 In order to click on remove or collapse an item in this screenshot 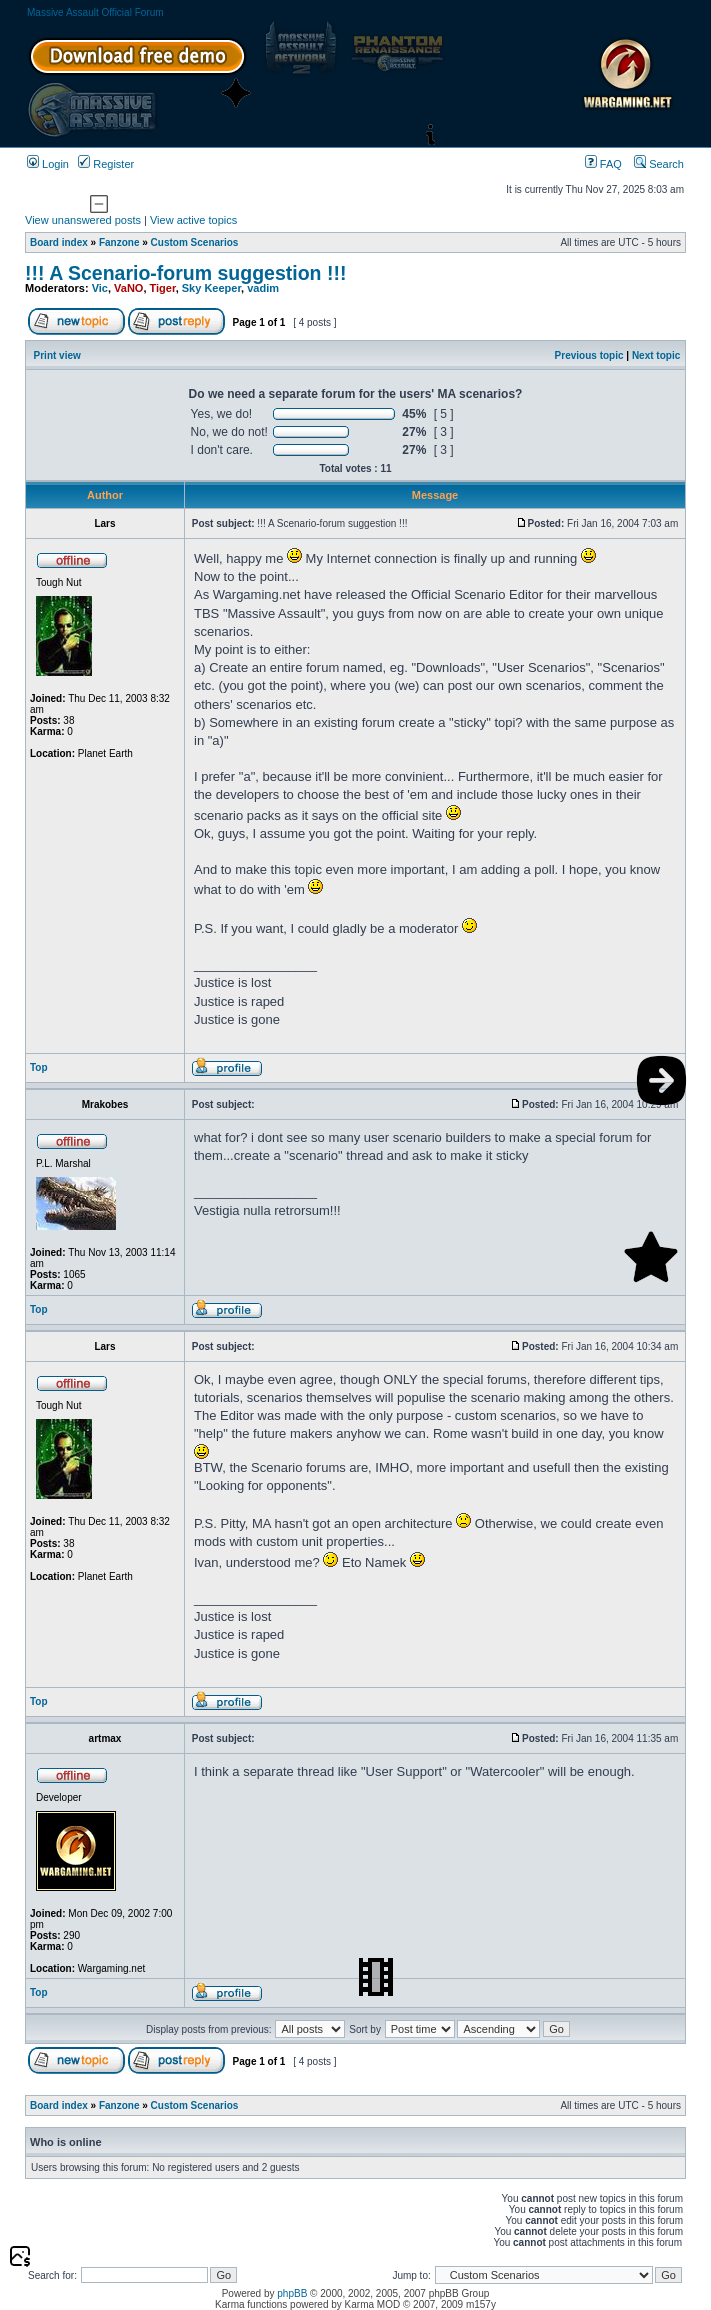, I will do `click(99, 204)`.